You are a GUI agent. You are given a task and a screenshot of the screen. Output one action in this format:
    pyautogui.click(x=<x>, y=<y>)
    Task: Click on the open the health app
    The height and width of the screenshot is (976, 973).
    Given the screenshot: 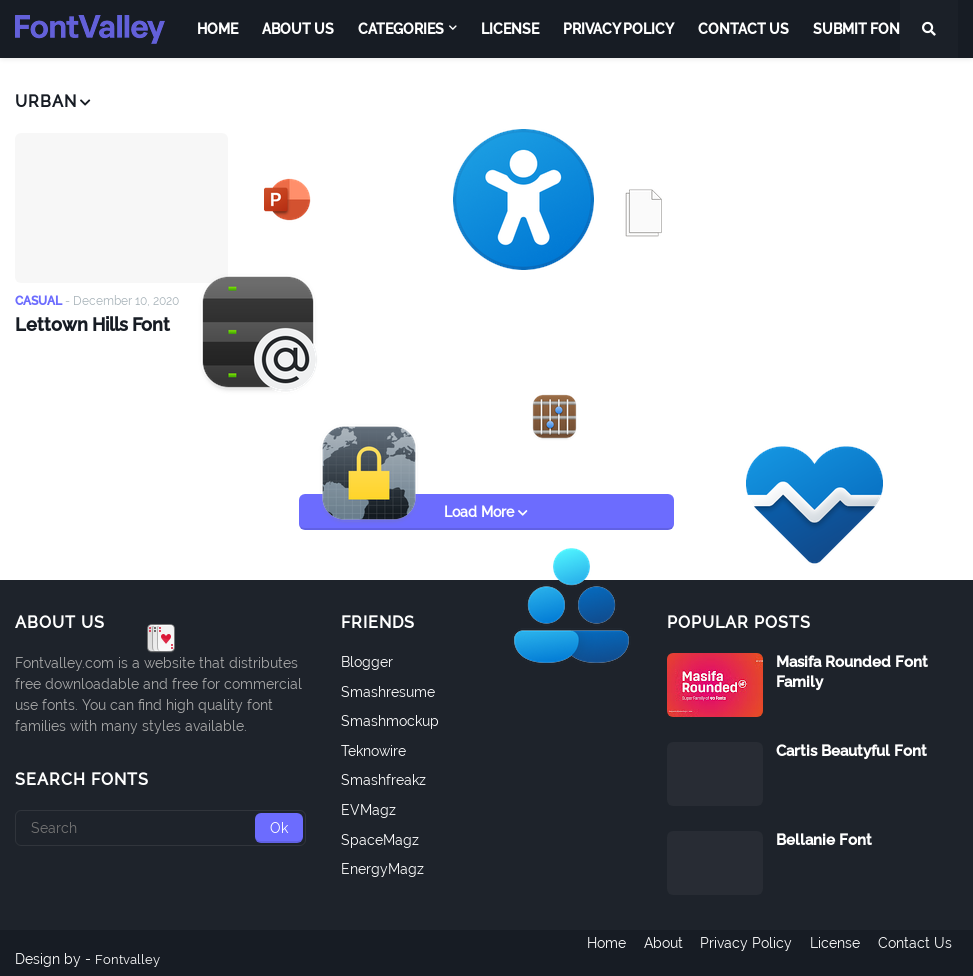 What is the action you would take?
    pyautogui.click(x=814, y=503)
    